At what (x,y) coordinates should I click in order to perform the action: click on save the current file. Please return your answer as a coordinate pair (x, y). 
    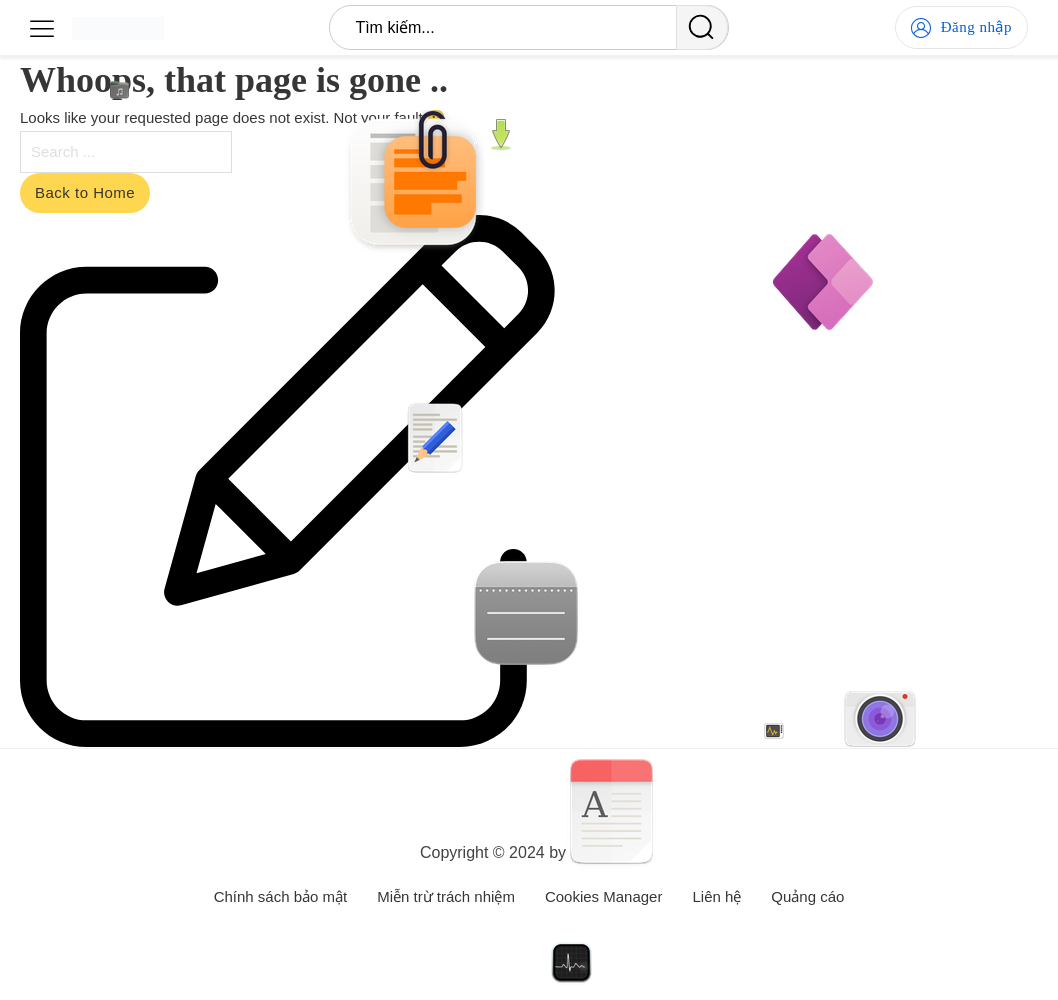
    Looking at the image, I should click on (501, 135).